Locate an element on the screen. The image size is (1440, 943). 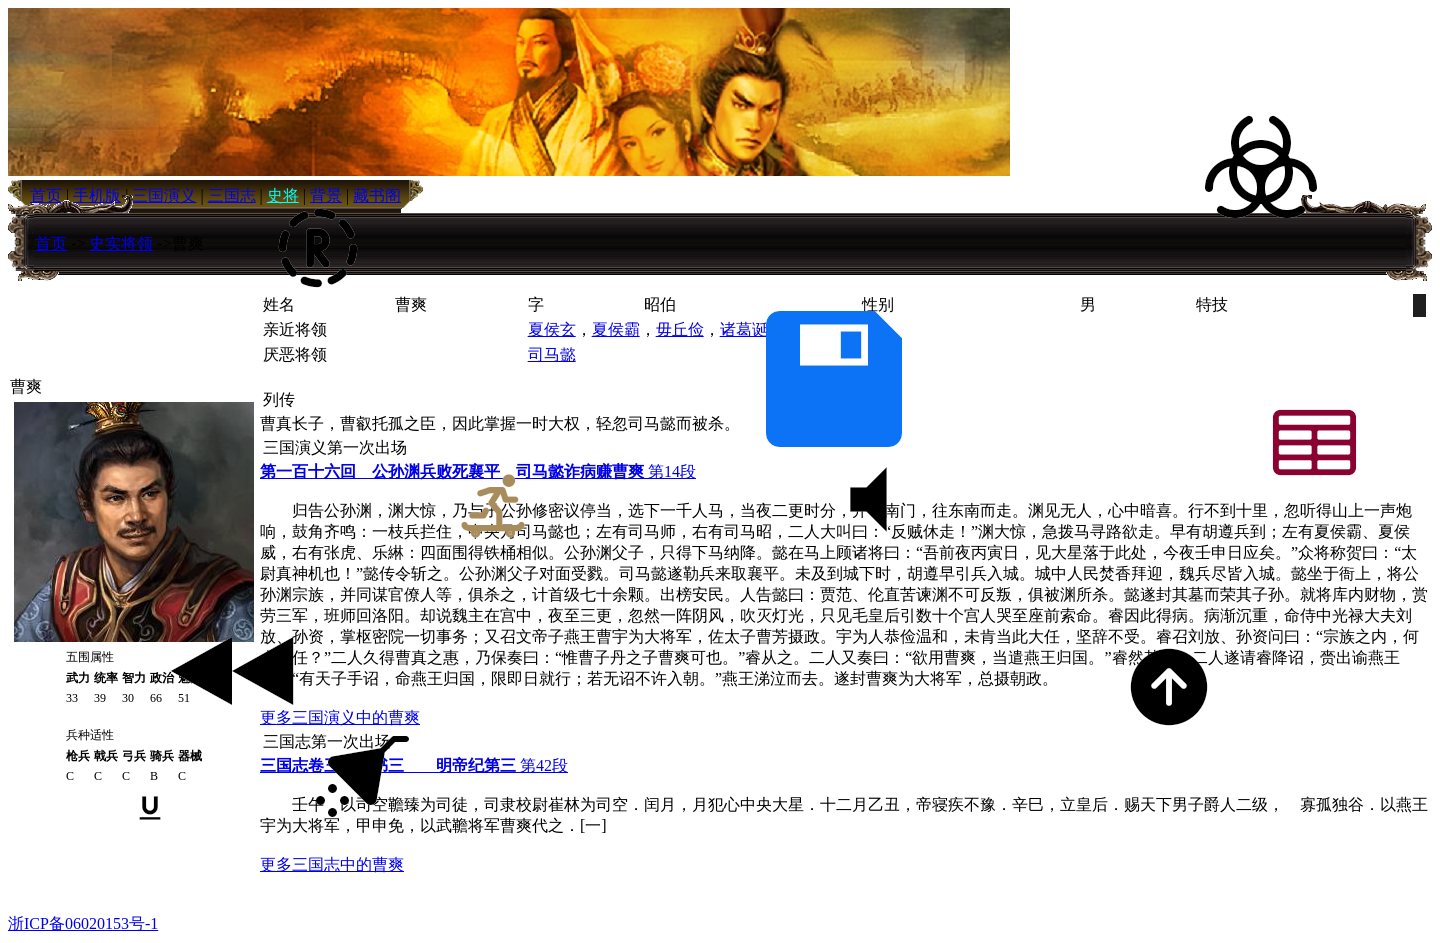
filter or sort content is located at coordinates (361, 772).